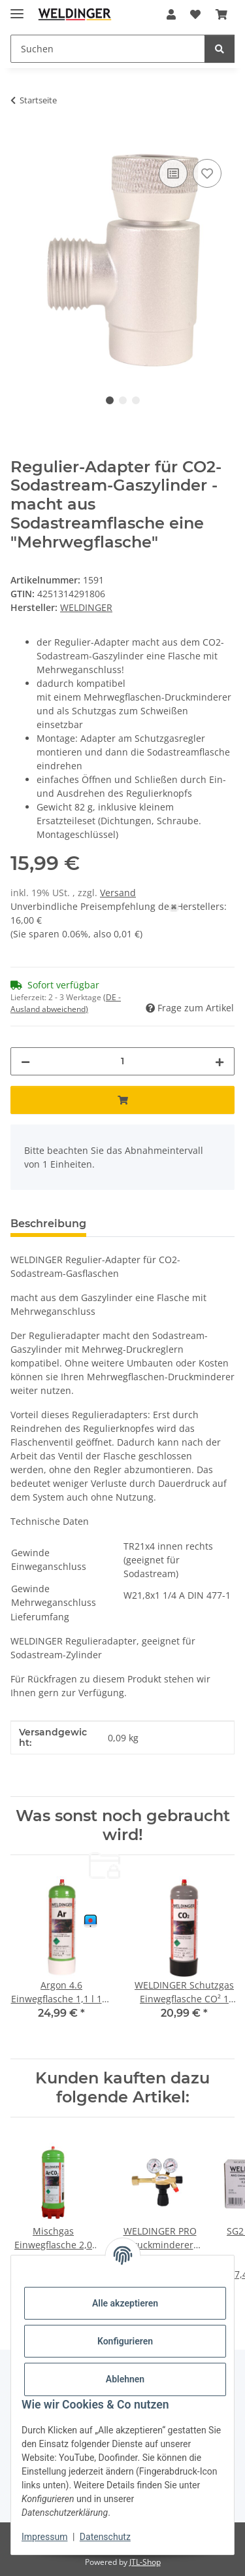 This screenshot has width=245, height=2576. I want to click on access encrypted vault storage, so click(105, 1866).